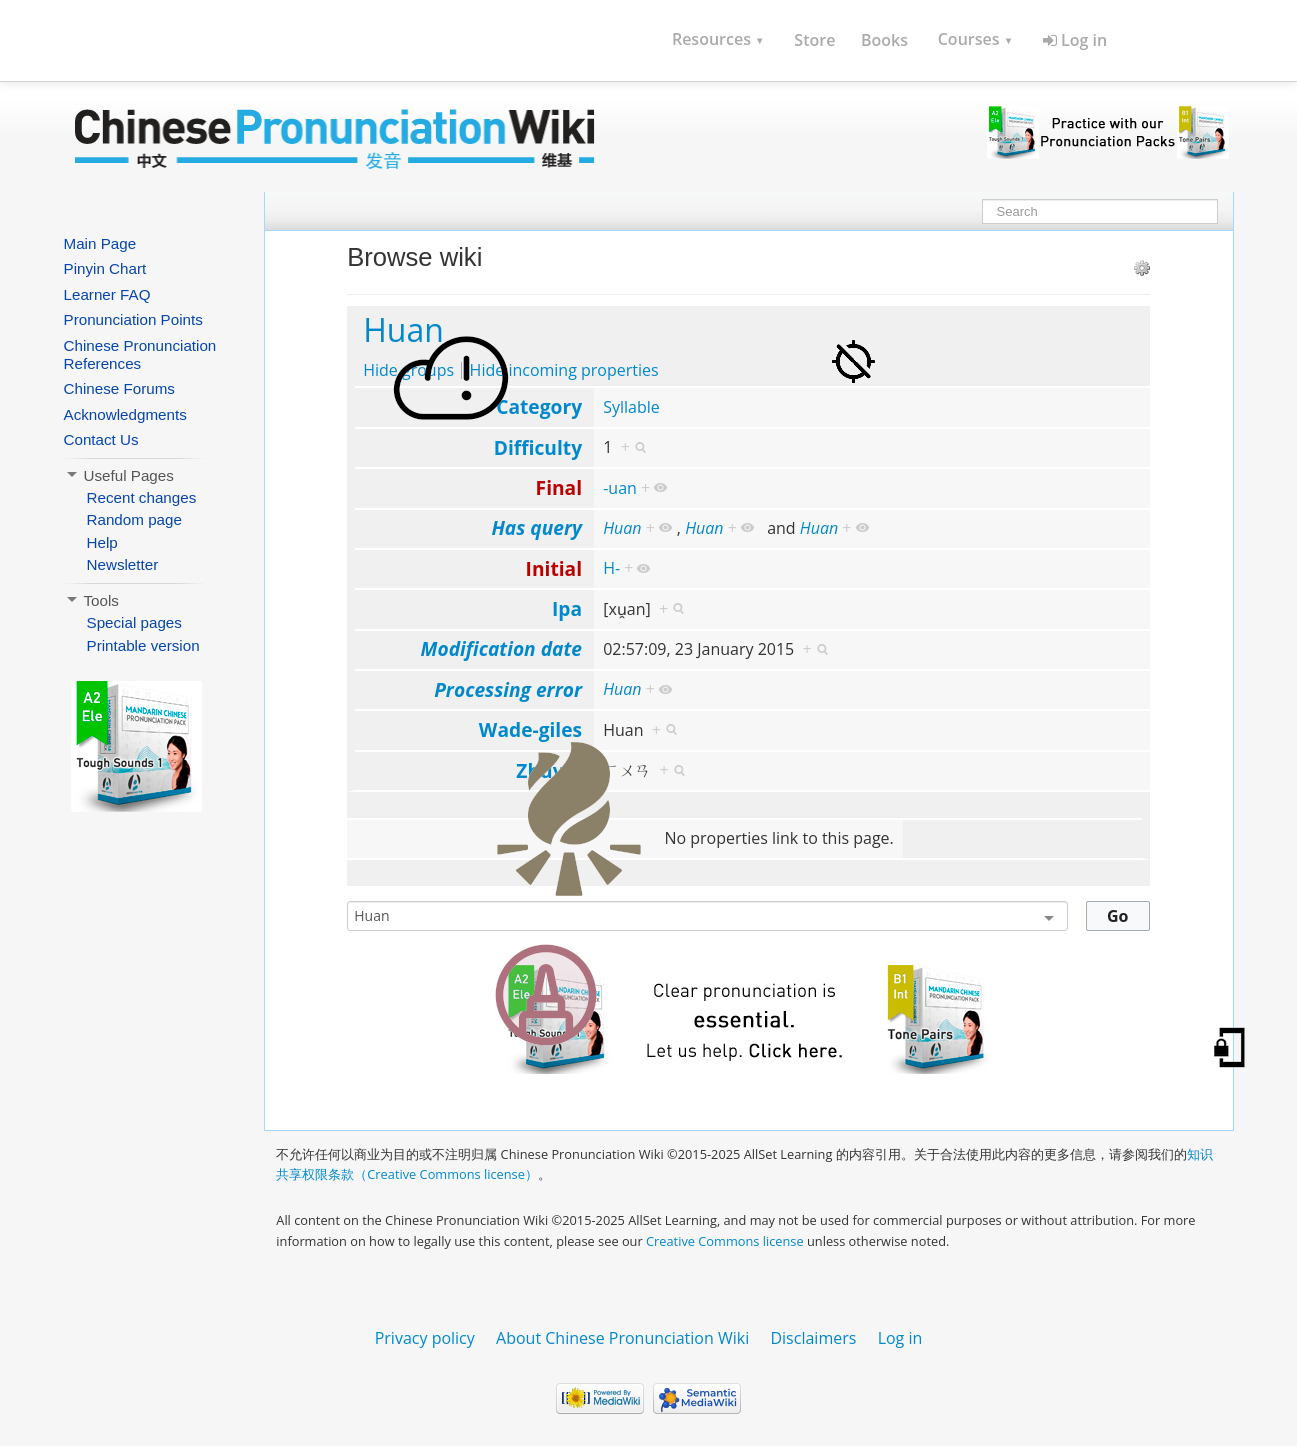 This screenshot has height=1446, width=1297. I want to click on device is locked or secured, so click(1228, 1047).